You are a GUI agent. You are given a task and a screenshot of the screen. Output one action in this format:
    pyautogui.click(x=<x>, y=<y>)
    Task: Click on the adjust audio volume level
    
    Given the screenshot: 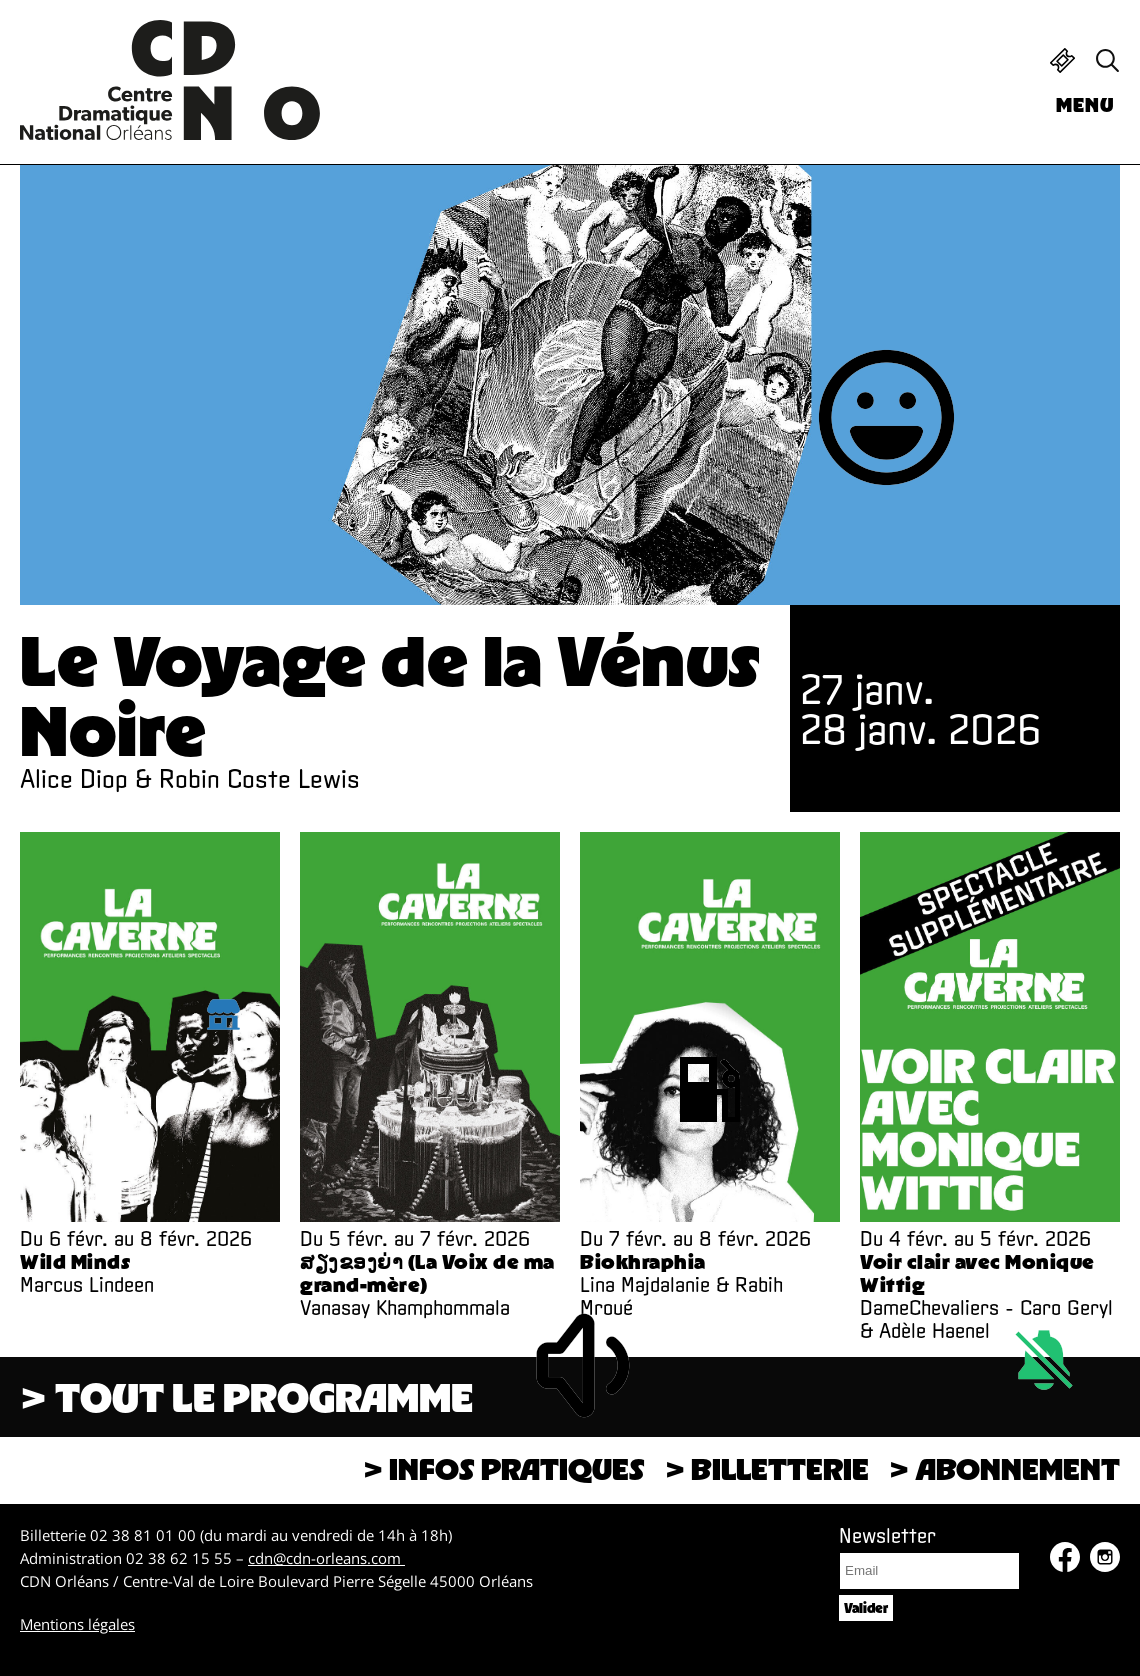 What is the action you would take?
    pyautogui.click(x=594, y=1365)
    